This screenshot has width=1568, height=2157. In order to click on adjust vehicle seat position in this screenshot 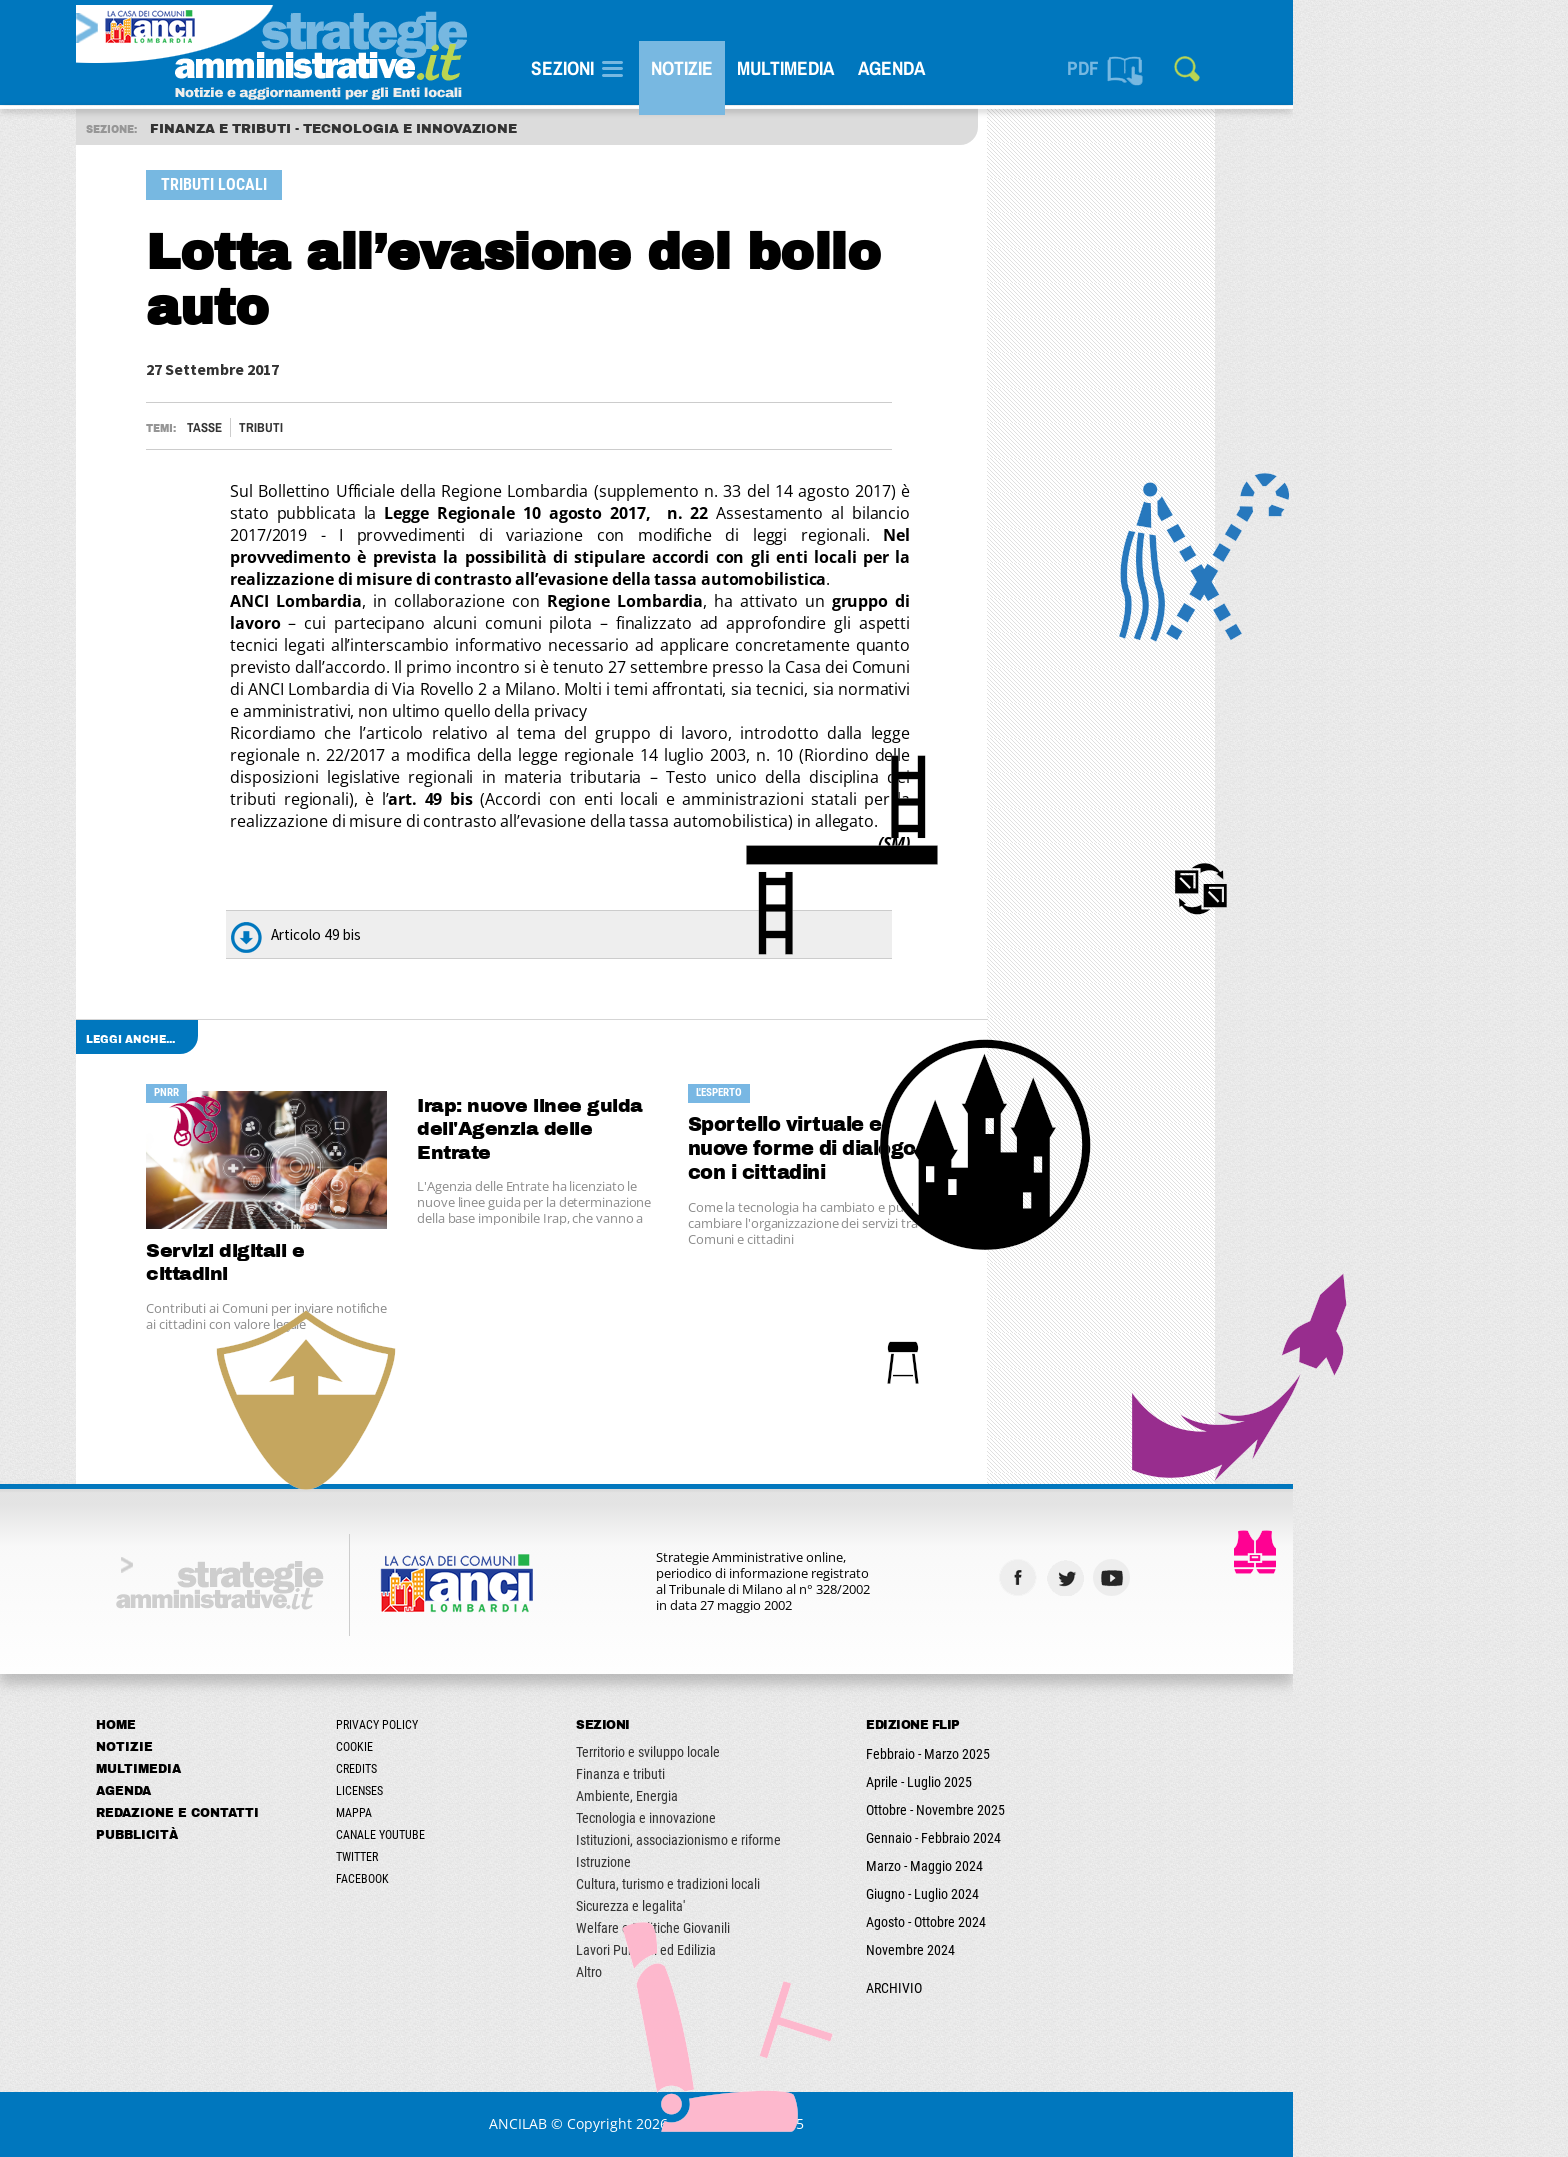, I will do `click(726, 2028)`.